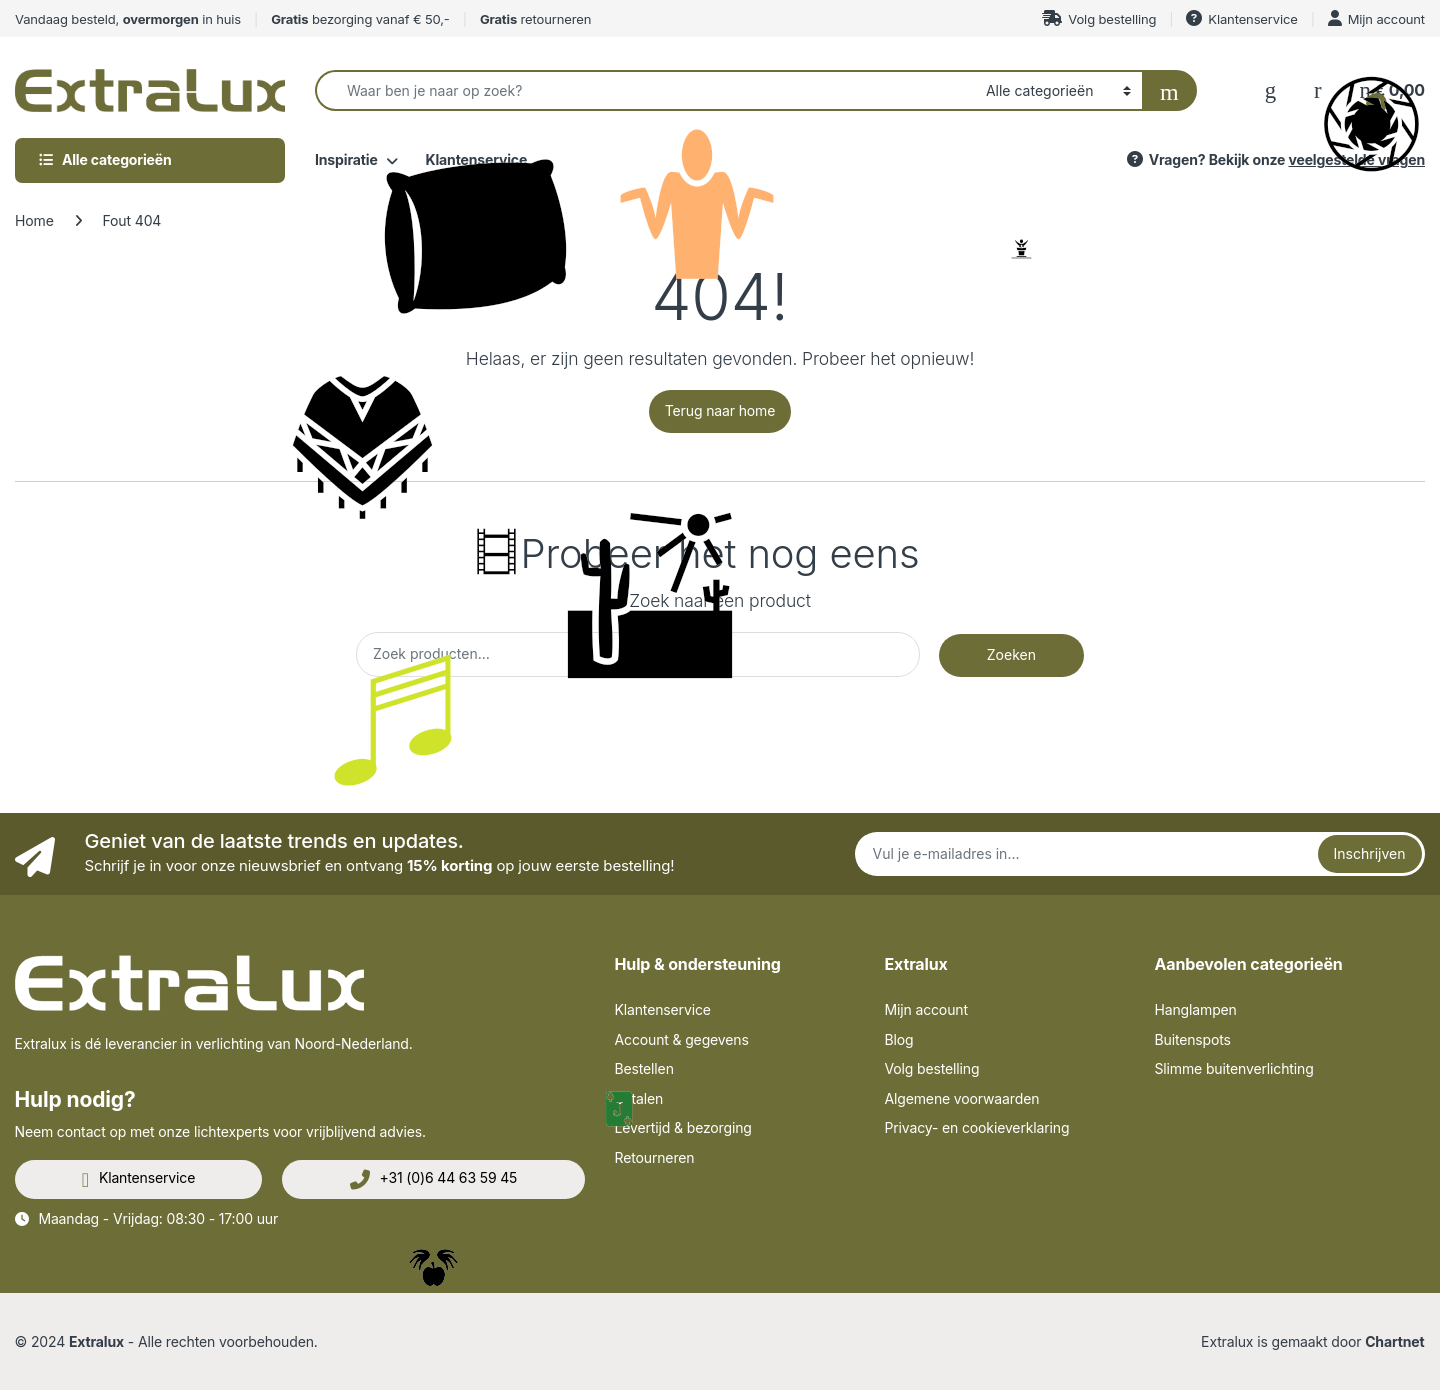 The height and width of the screenshot is (1390, 1440). What do you see at coordinates (496, 551) in the screenshot?
I see `access video or movie content` at bounding box center [496, 551].